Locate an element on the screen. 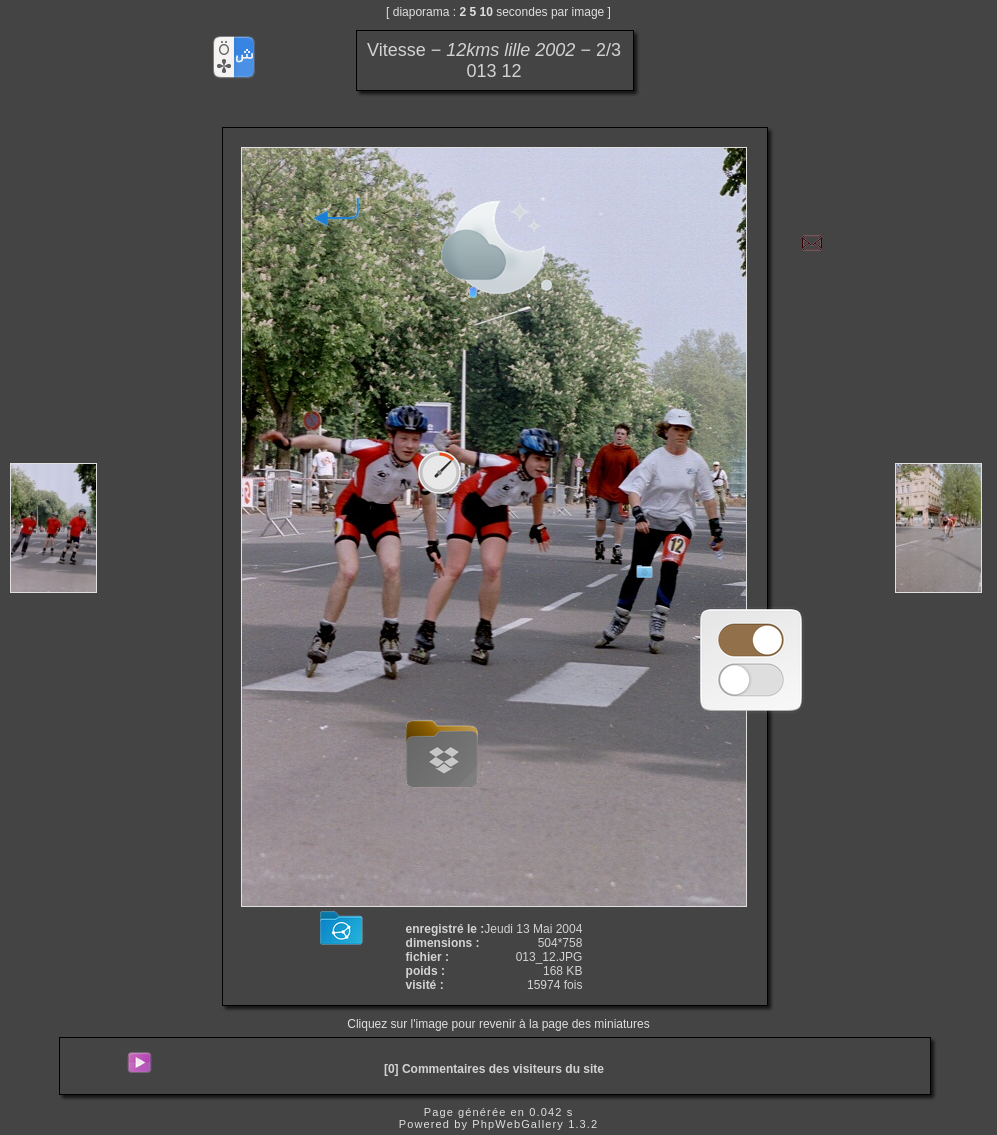  open media player application is located at coordinates (139, 1062).